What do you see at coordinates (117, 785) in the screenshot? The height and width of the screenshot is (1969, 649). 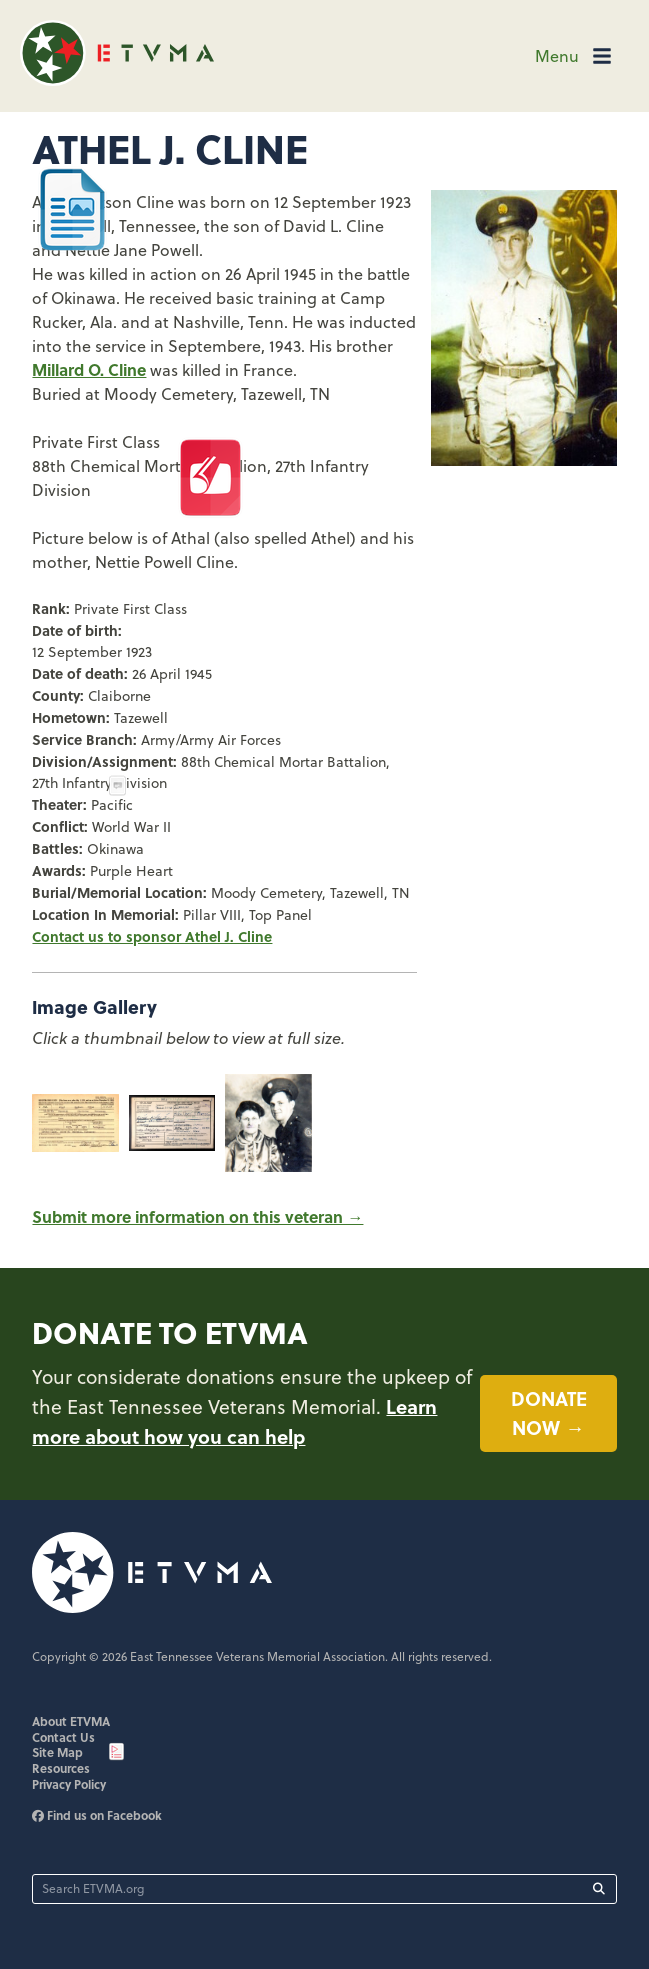 I see `microdvd subtitle file` at bounding box center [117, 785].